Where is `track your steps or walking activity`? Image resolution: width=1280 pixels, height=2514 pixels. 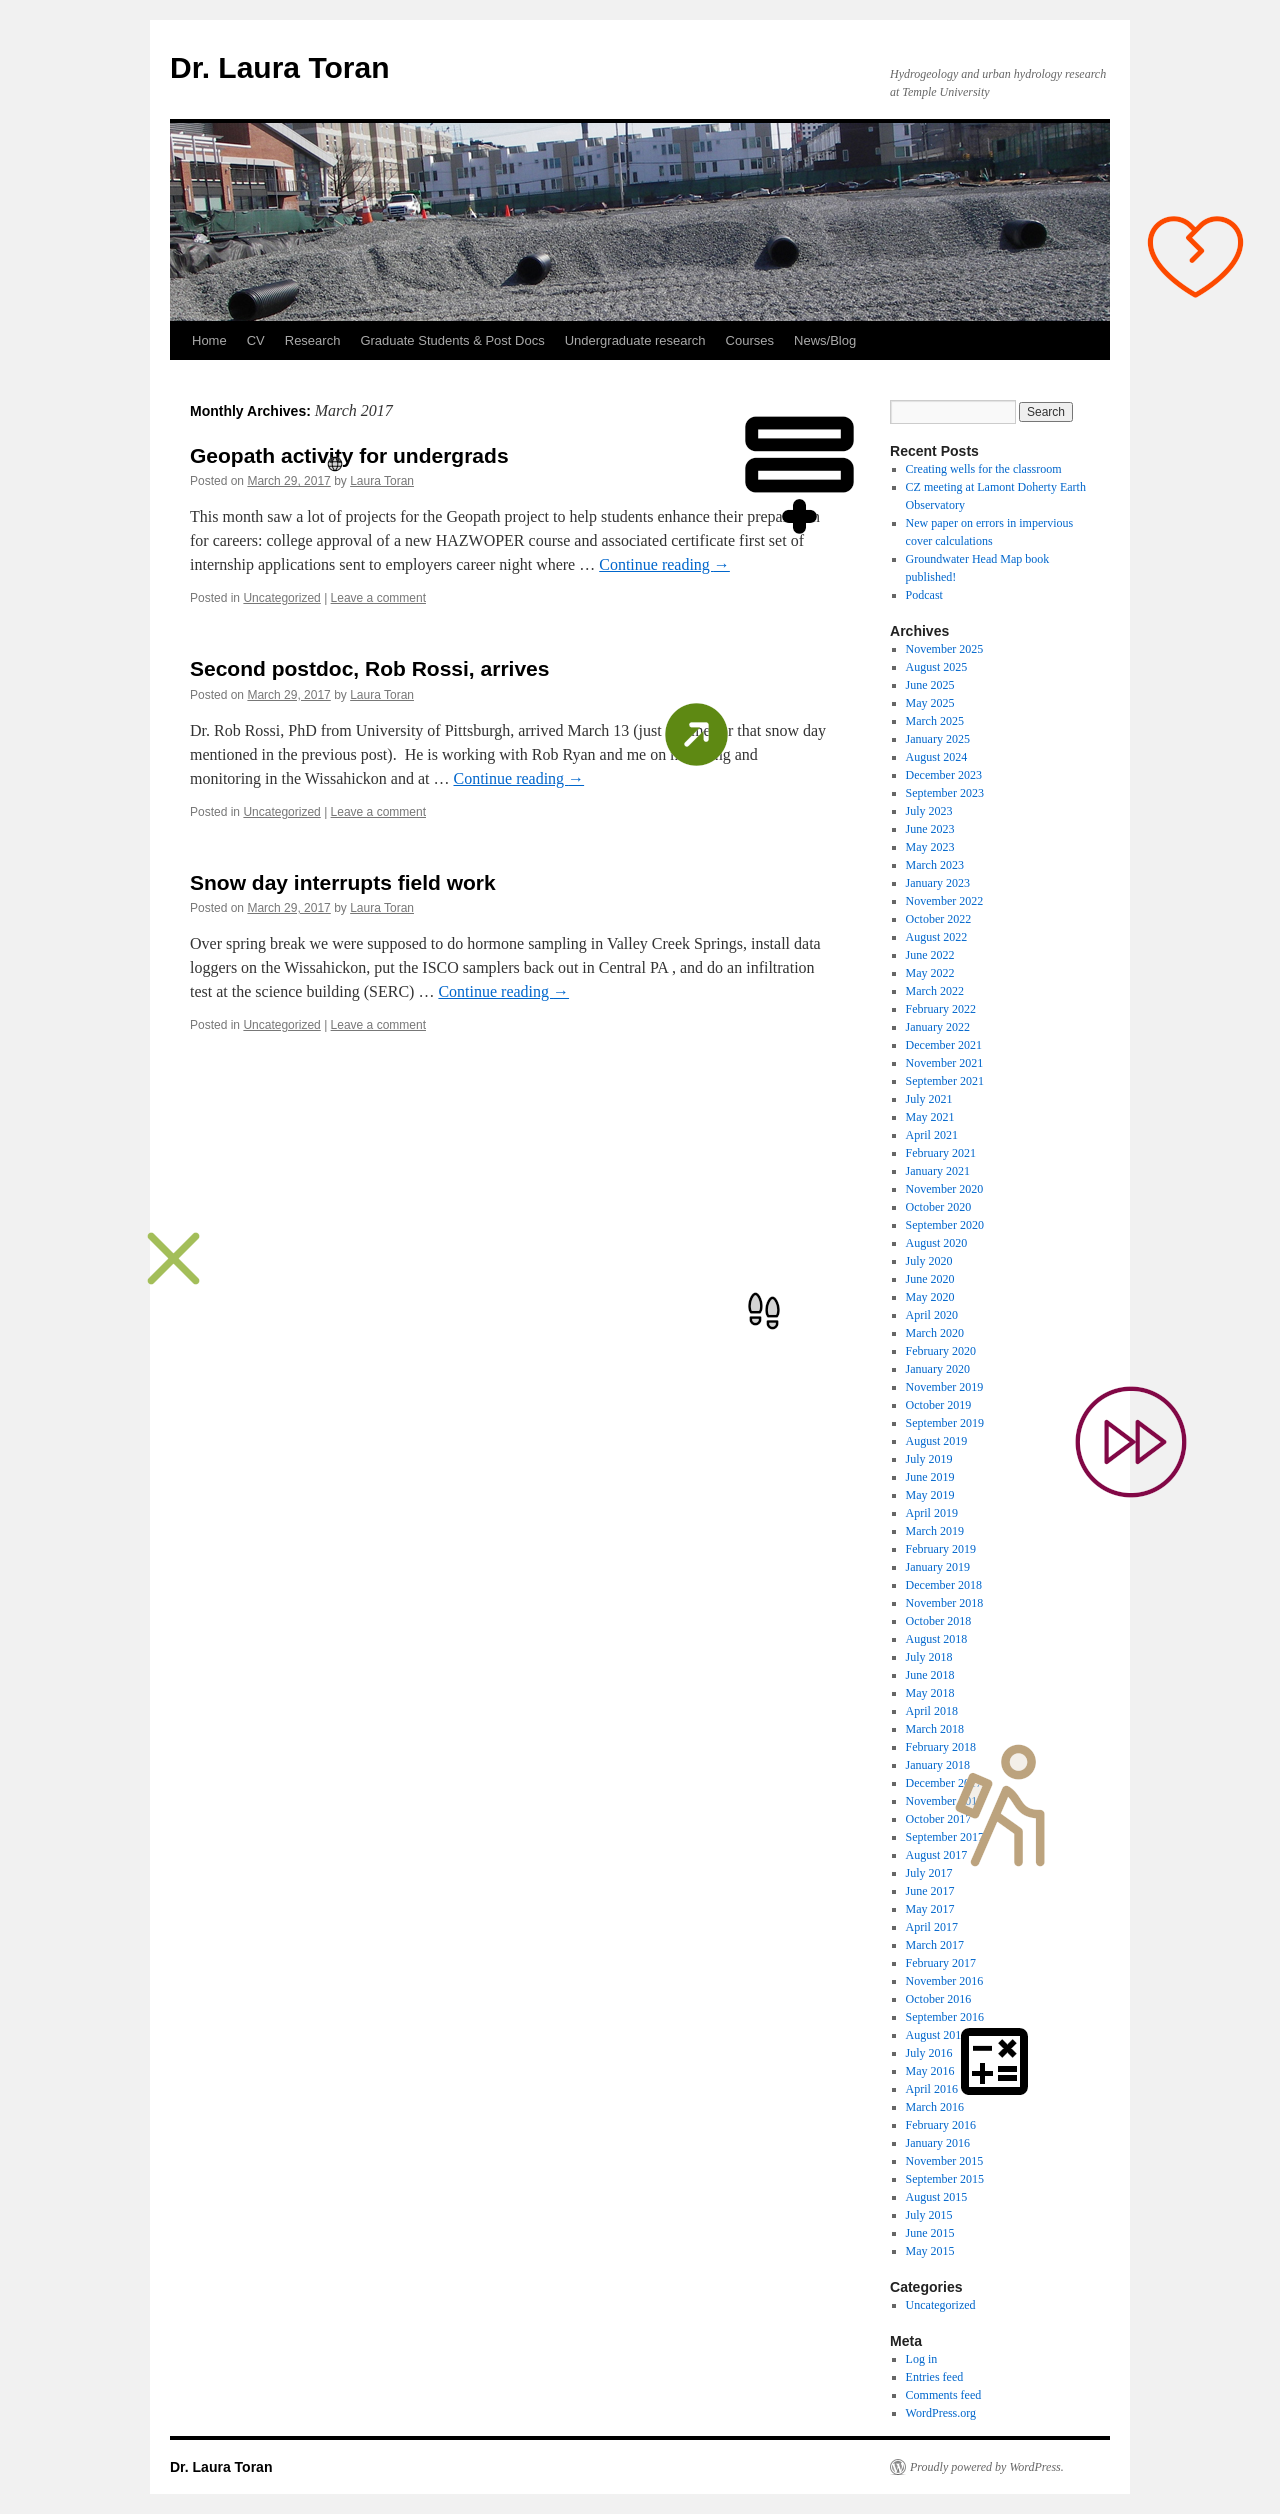
track your steps or walking activity is located at coordinates (764, 1311).